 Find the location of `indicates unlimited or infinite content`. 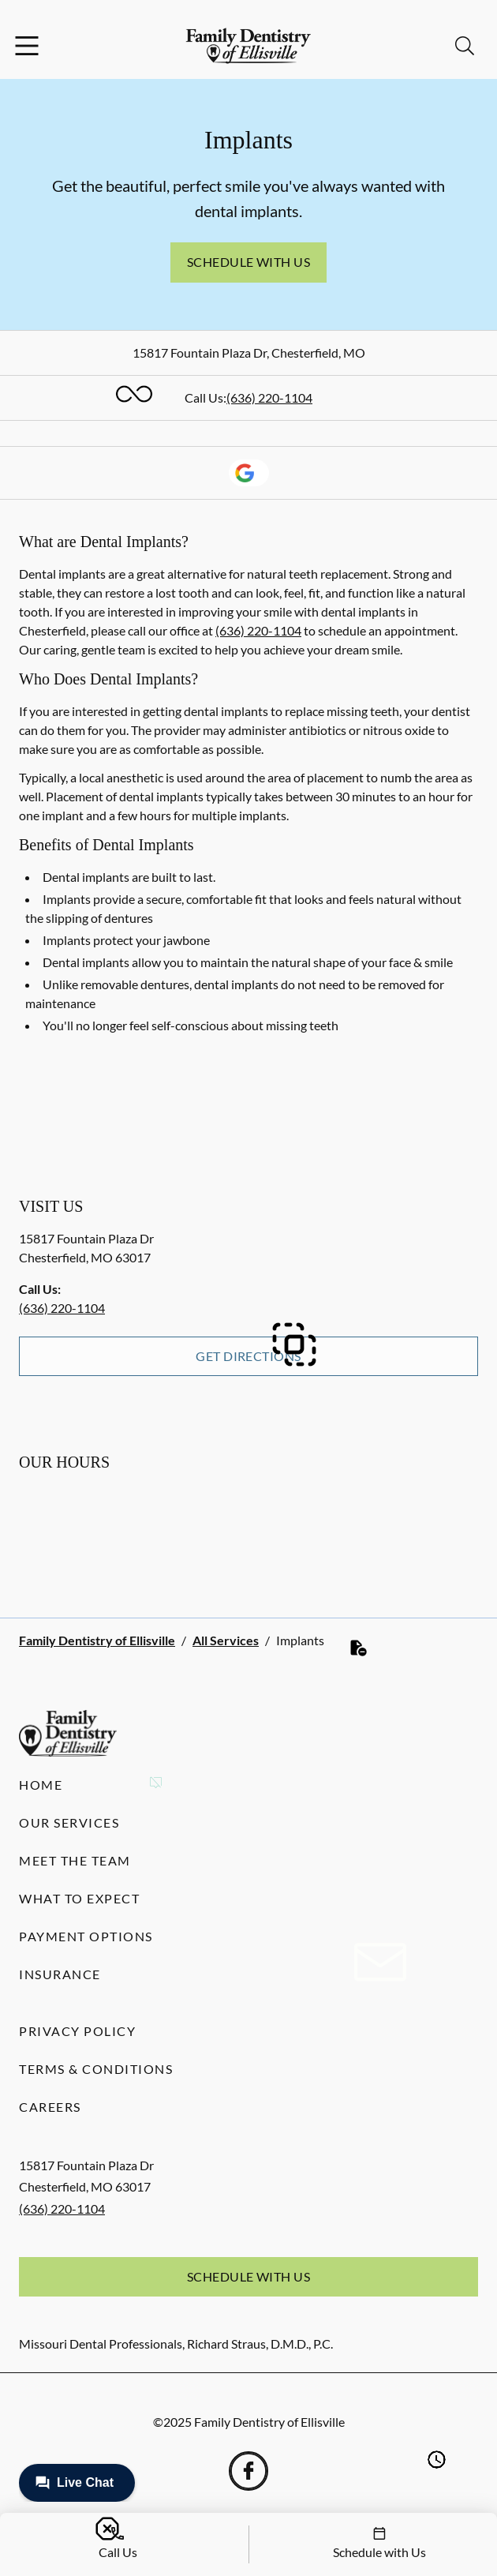

indicates unlimited or infinite content is located at coordinates (134, 394).